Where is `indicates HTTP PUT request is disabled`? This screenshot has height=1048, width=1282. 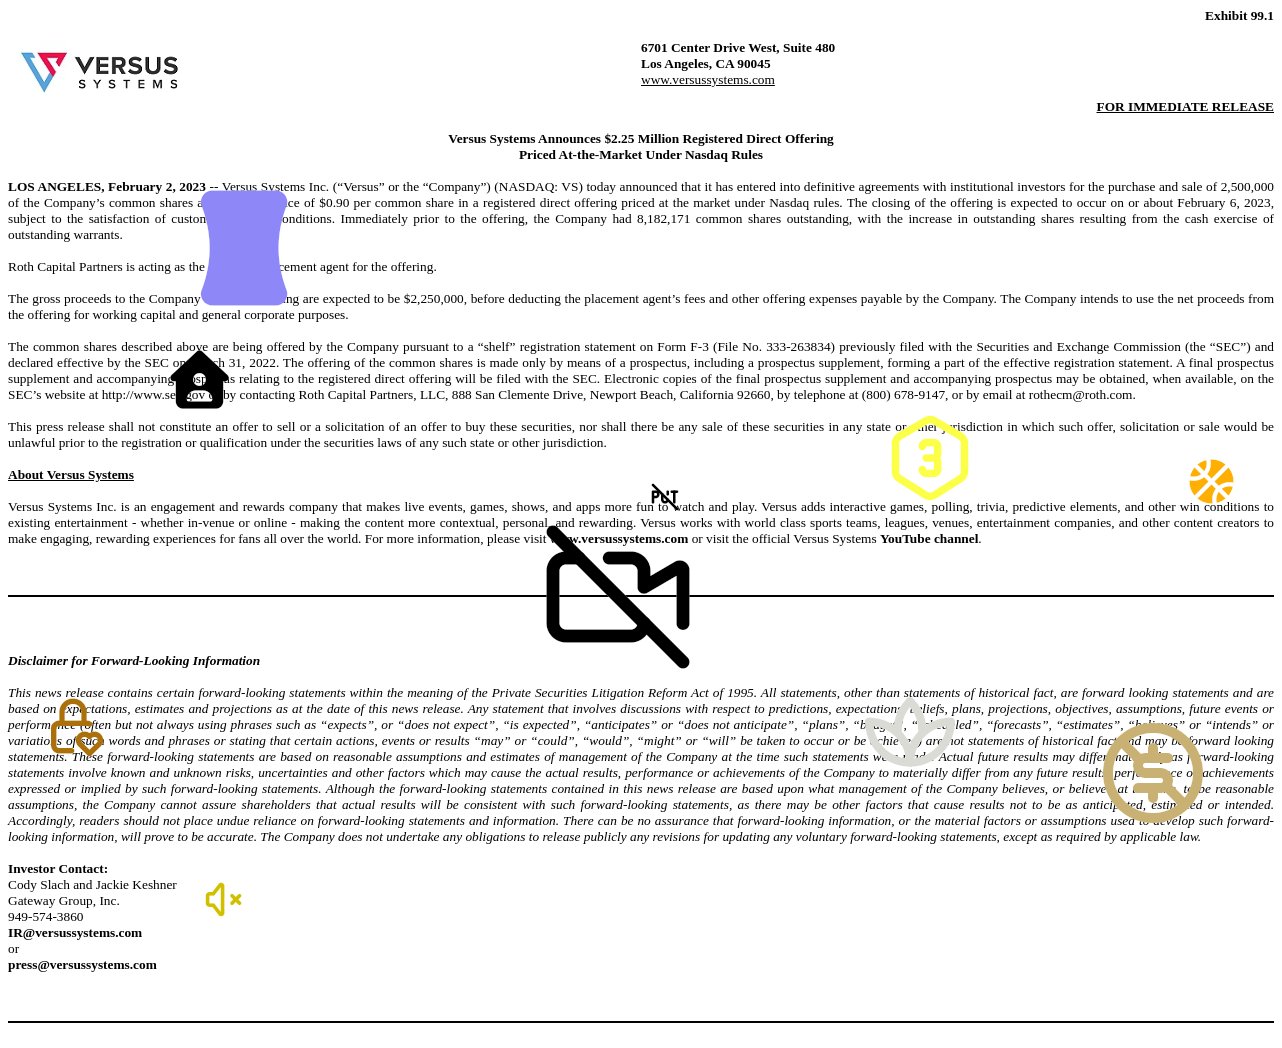 indicates HTTP PUT request is disabled is located at coordinates (665, 497).